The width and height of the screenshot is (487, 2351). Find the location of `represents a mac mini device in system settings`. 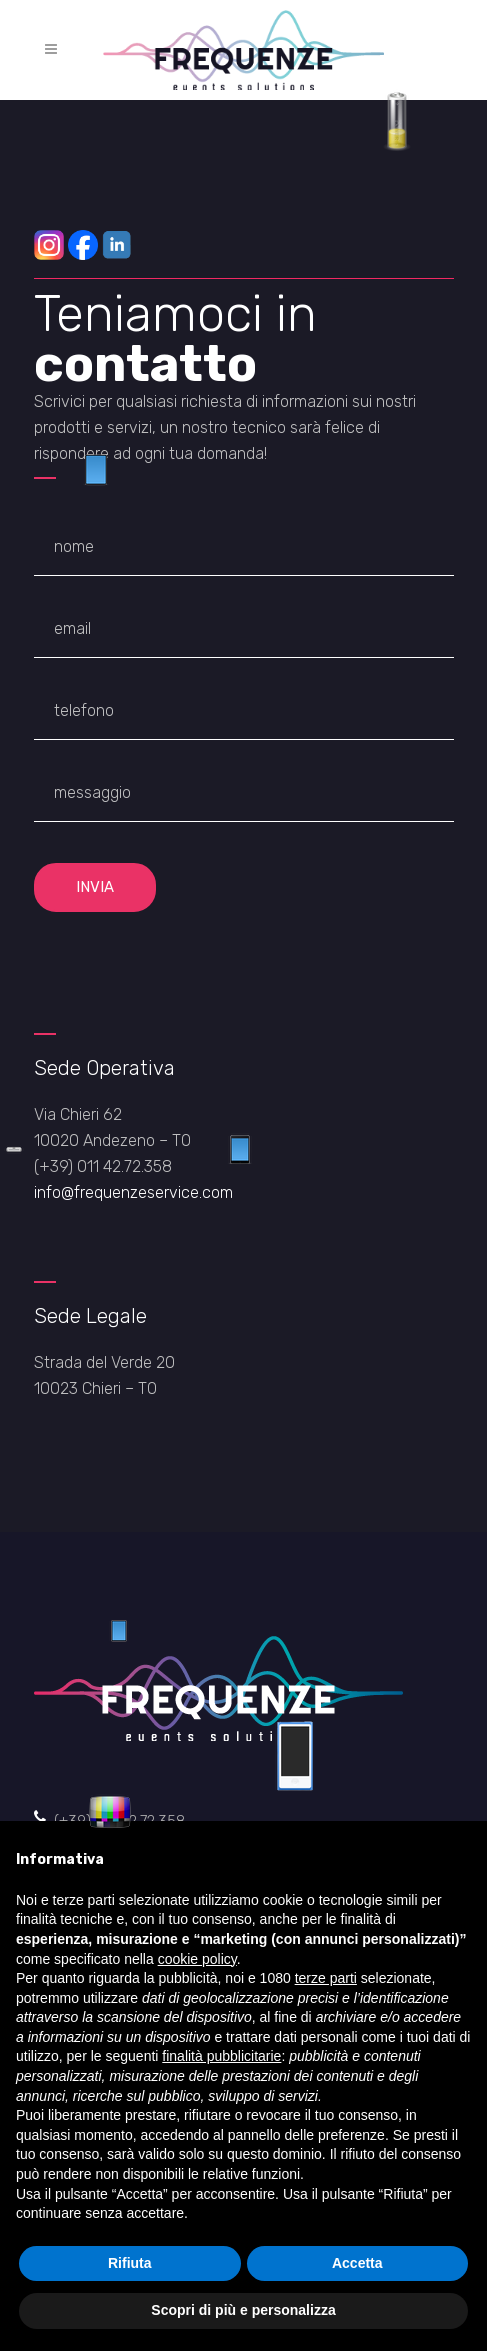

represents a mac mini device in system settings is located at coordinates (14, 1147).